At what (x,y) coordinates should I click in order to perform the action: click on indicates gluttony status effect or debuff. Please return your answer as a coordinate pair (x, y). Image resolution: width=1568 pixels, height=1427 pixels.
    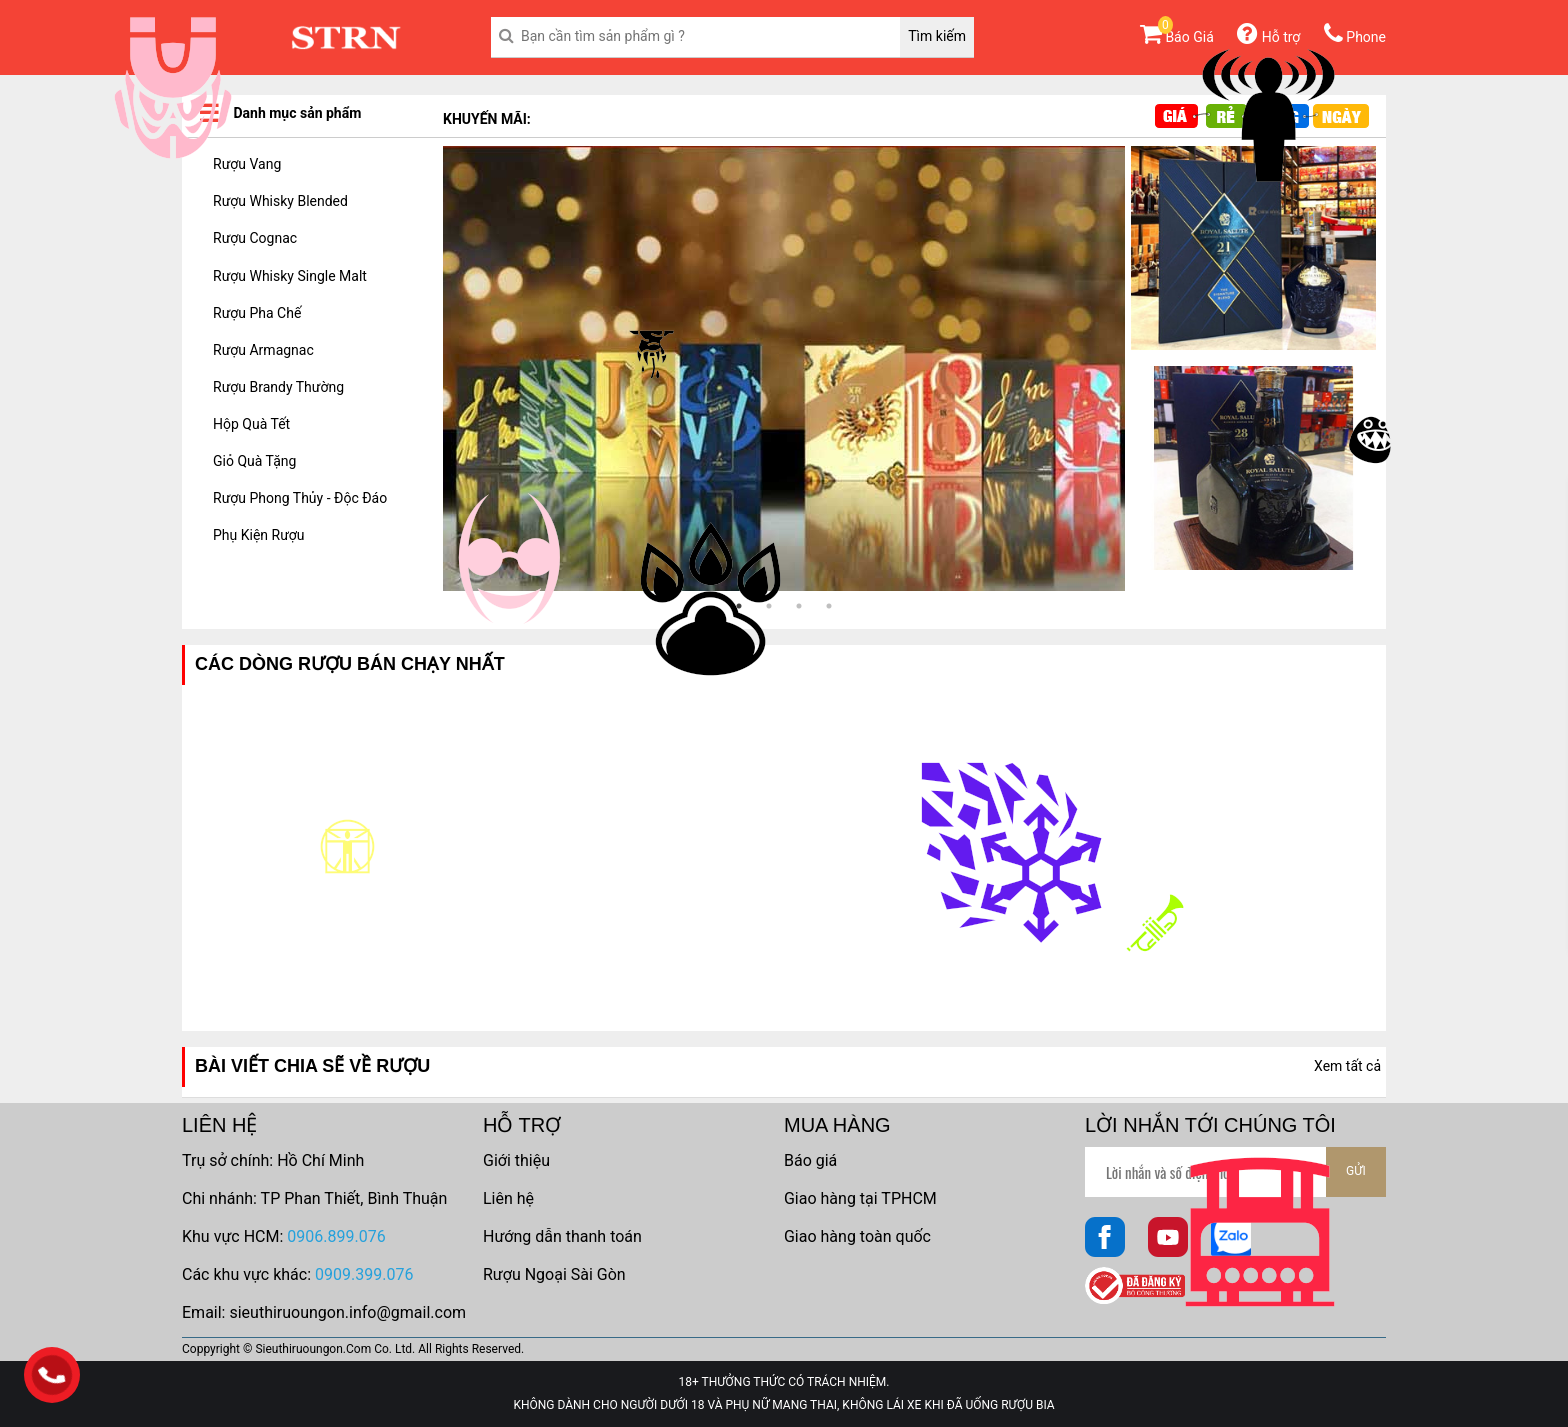
    Looking at the image, I should click on (1371, 440).